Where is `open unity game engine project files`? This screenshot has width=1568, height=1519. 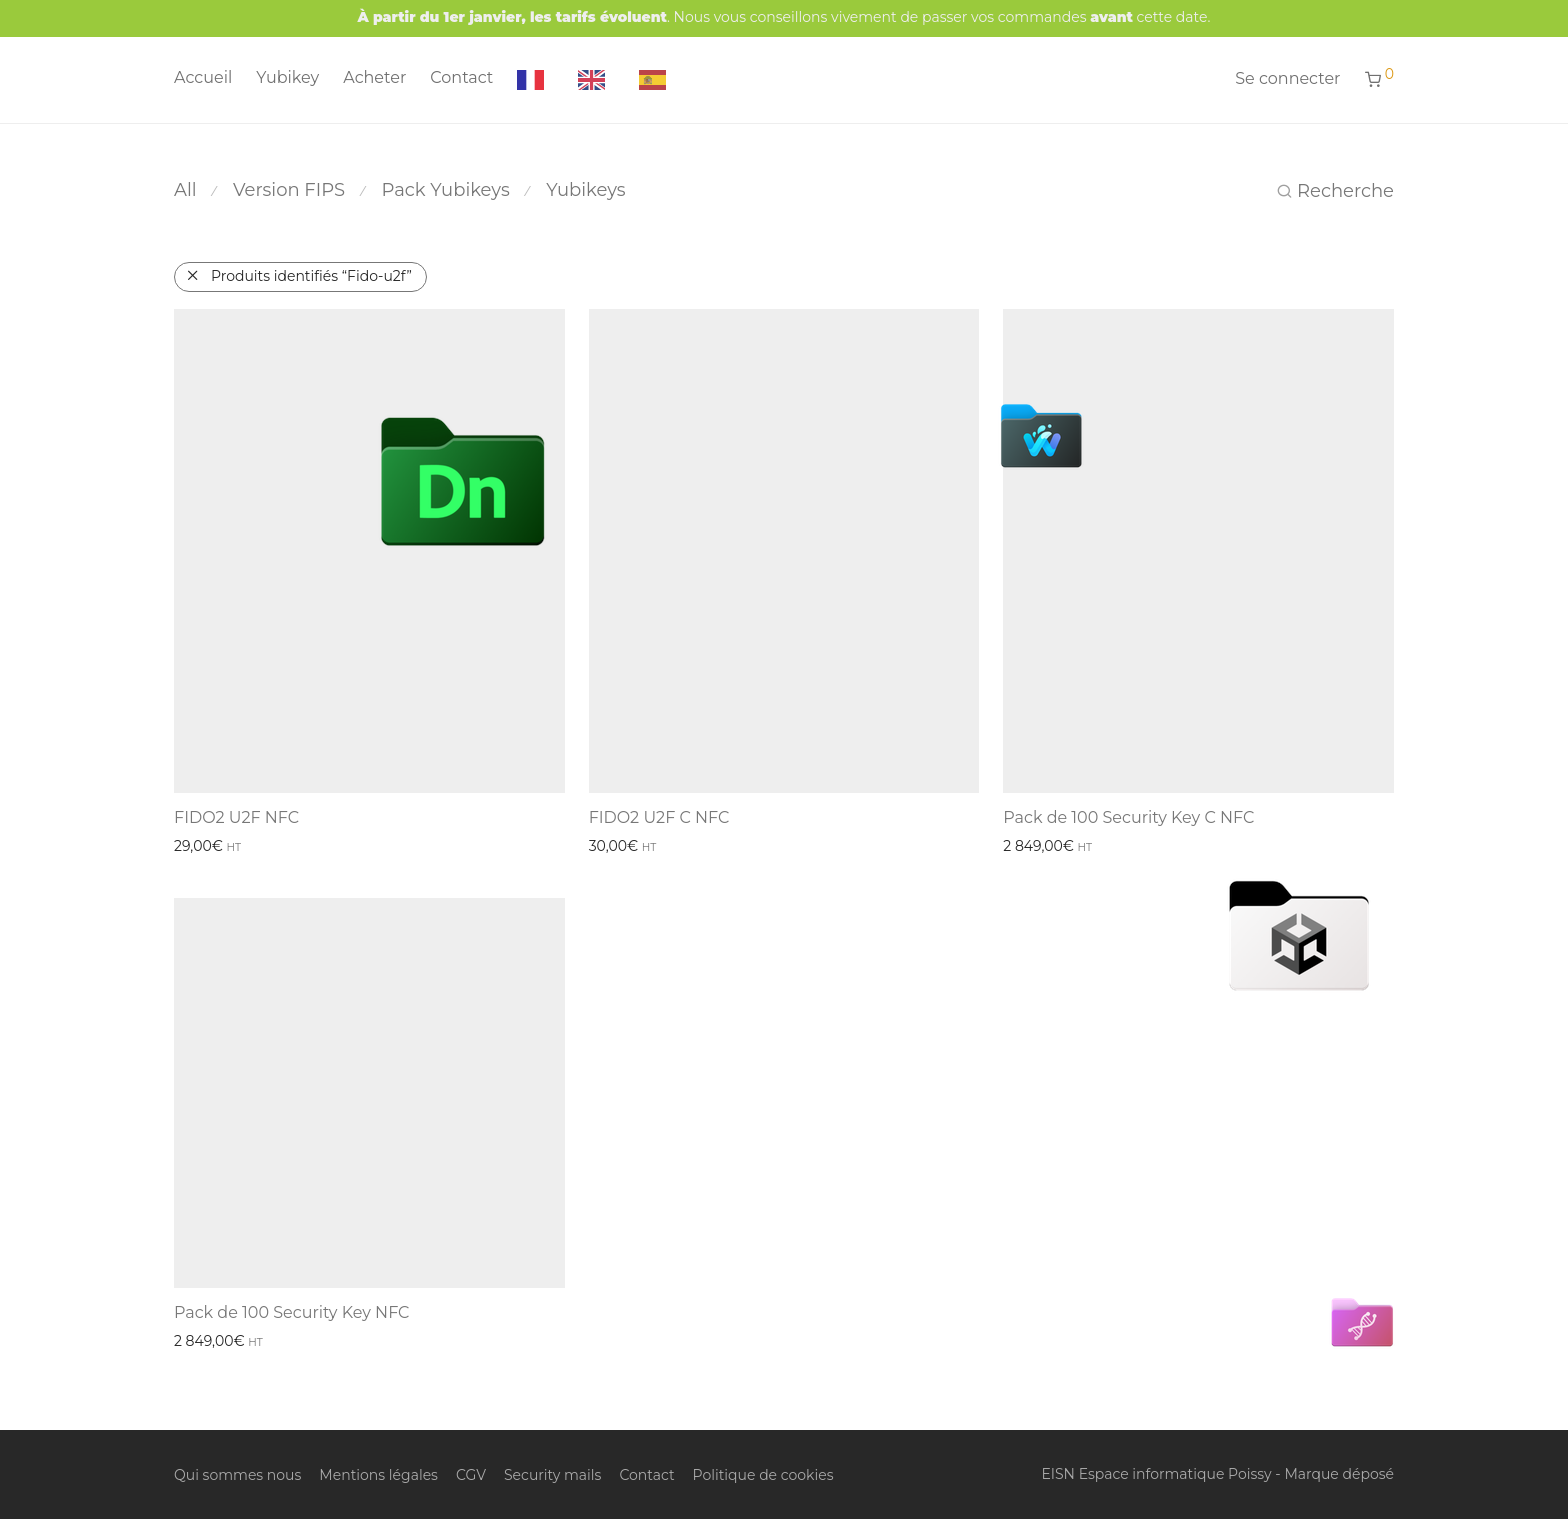 open unity game engine project files is located at coordinates (1298, 939).